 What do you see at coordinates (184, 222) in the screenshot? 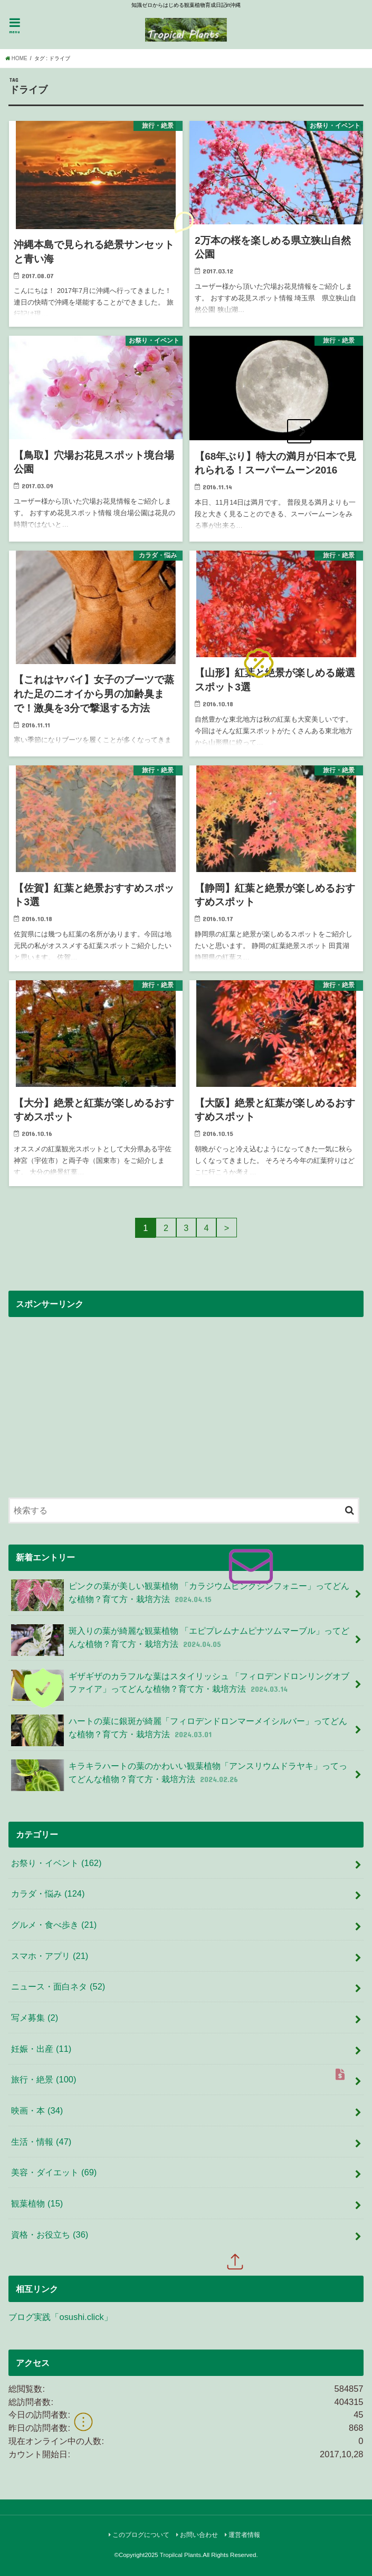
I see `open the Storytel audiobook app` at bounding box center [184, 222].